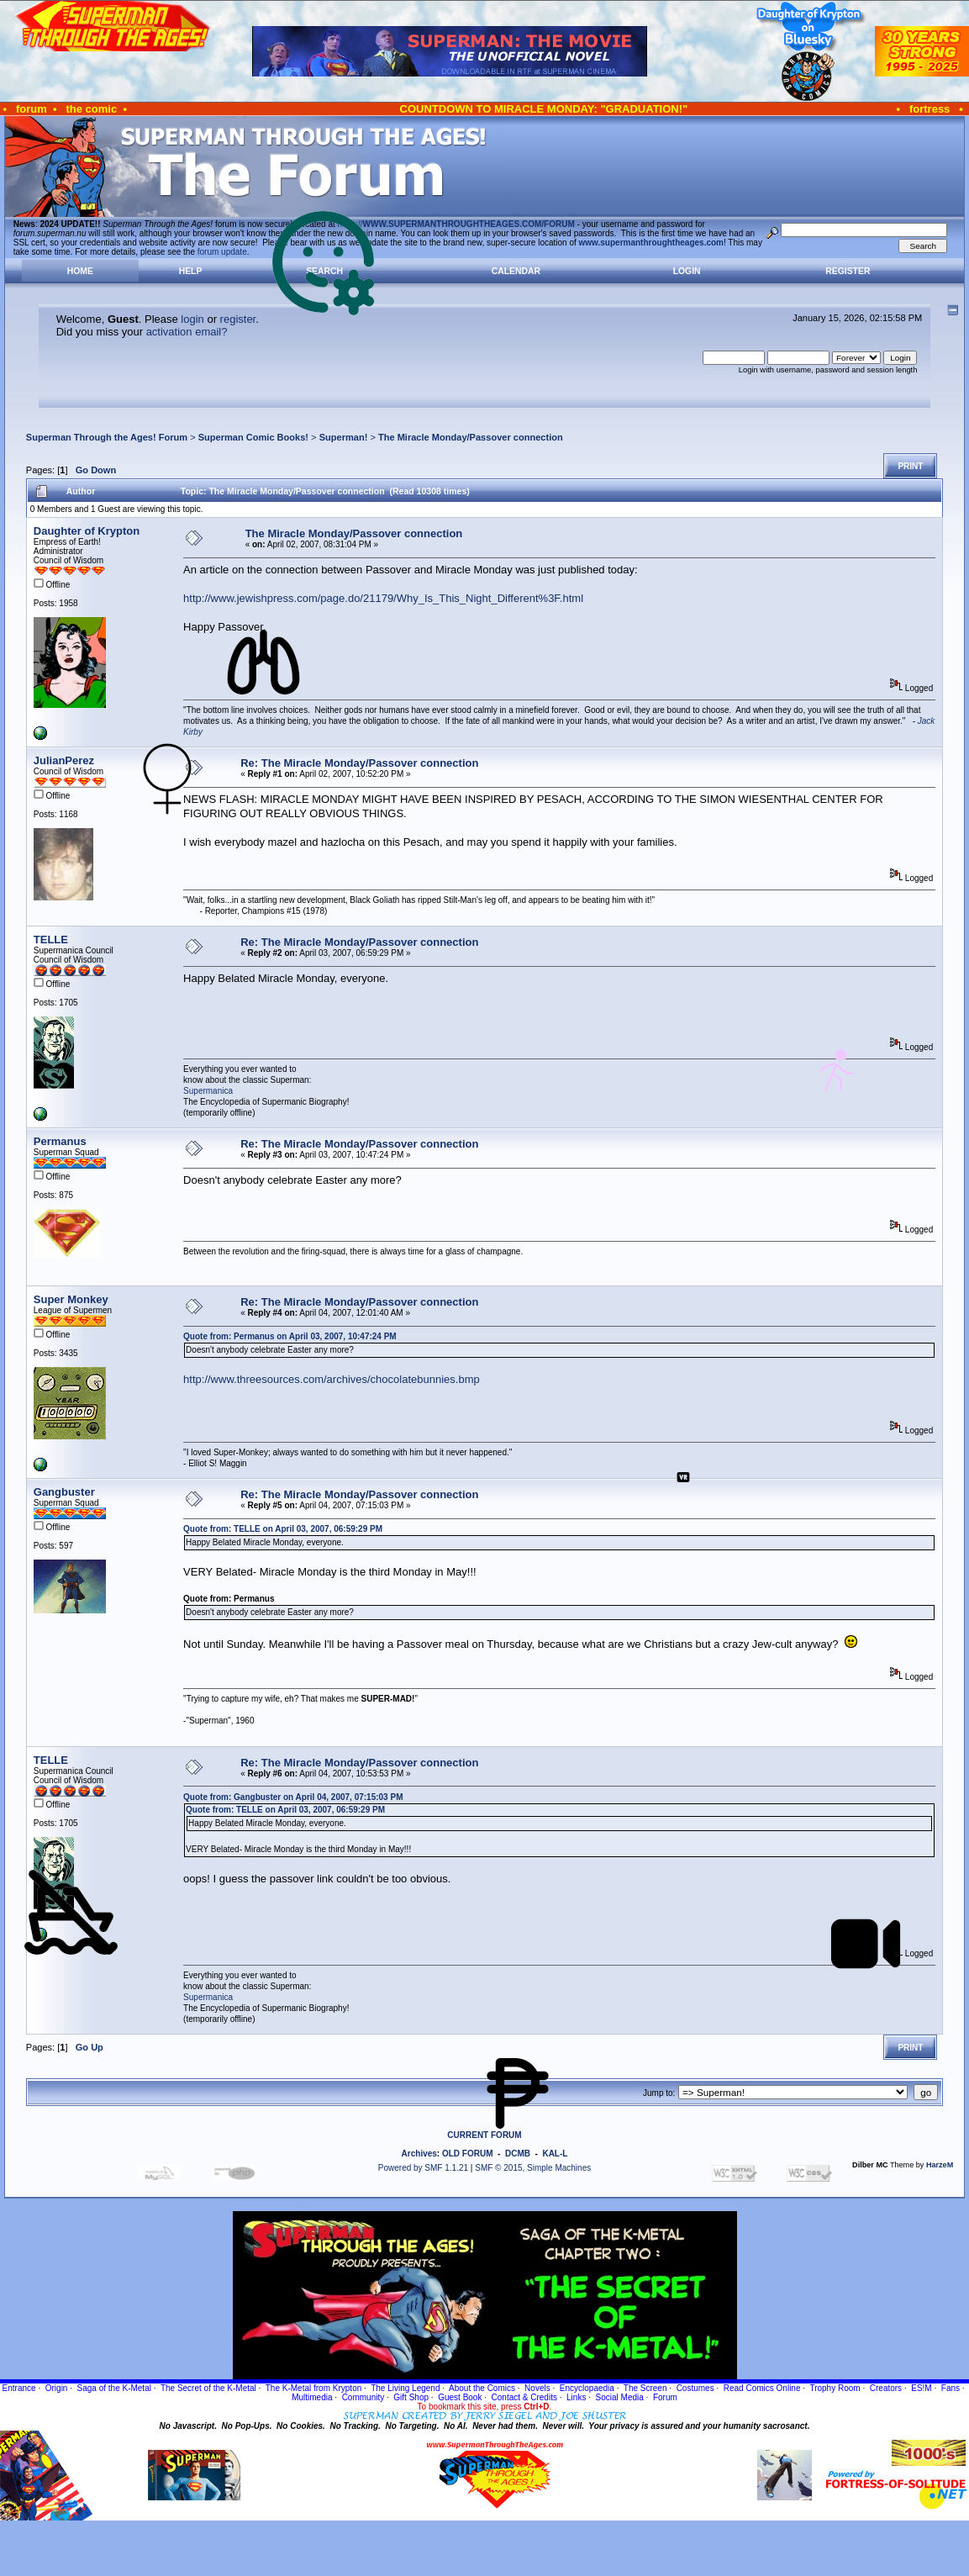 Image resolution: width=969 pixels, height=2576 pixels. I want to click on indicates VR-compatible content or experience, so click(683, 1477).